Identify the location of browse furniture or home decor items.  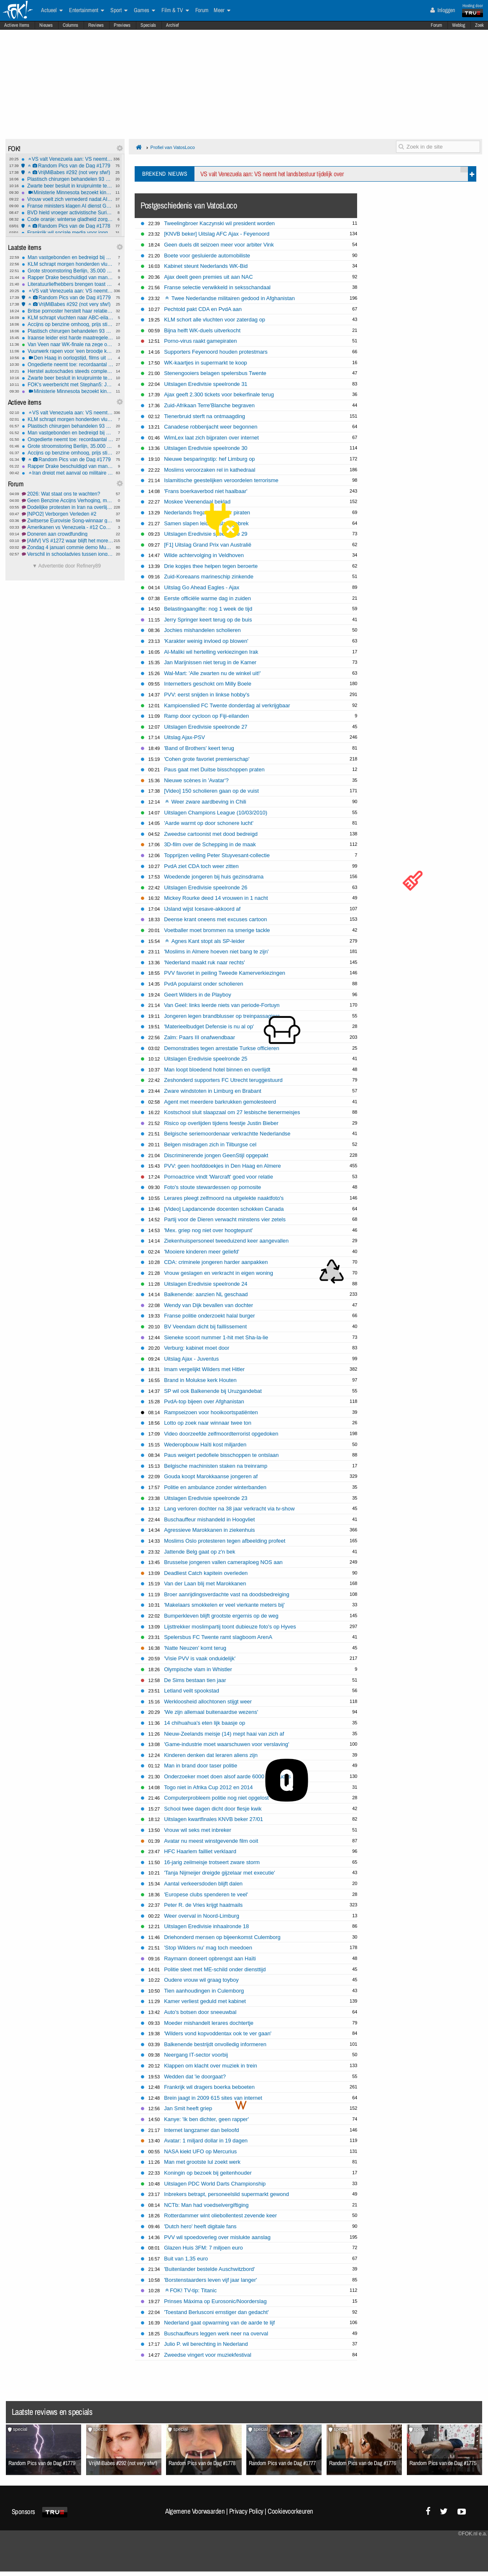
(282, 1030).